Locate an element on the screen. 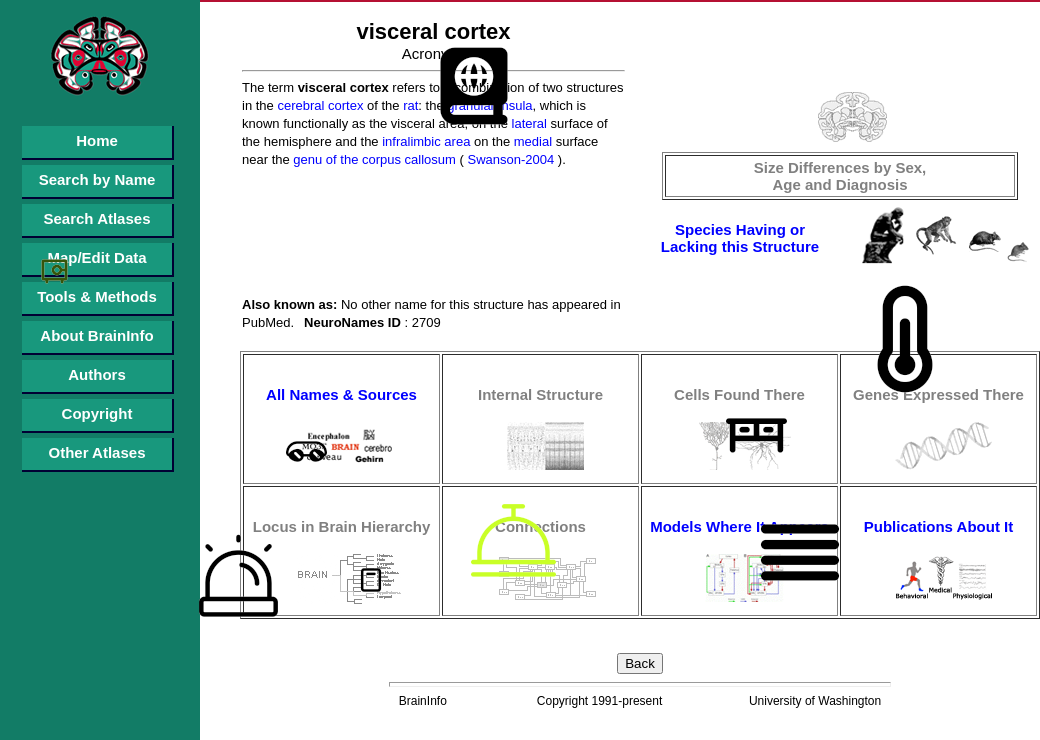 This screenshot has width=1040, height=740. emergency alert or warning notification is located at coordinates (238, 583).